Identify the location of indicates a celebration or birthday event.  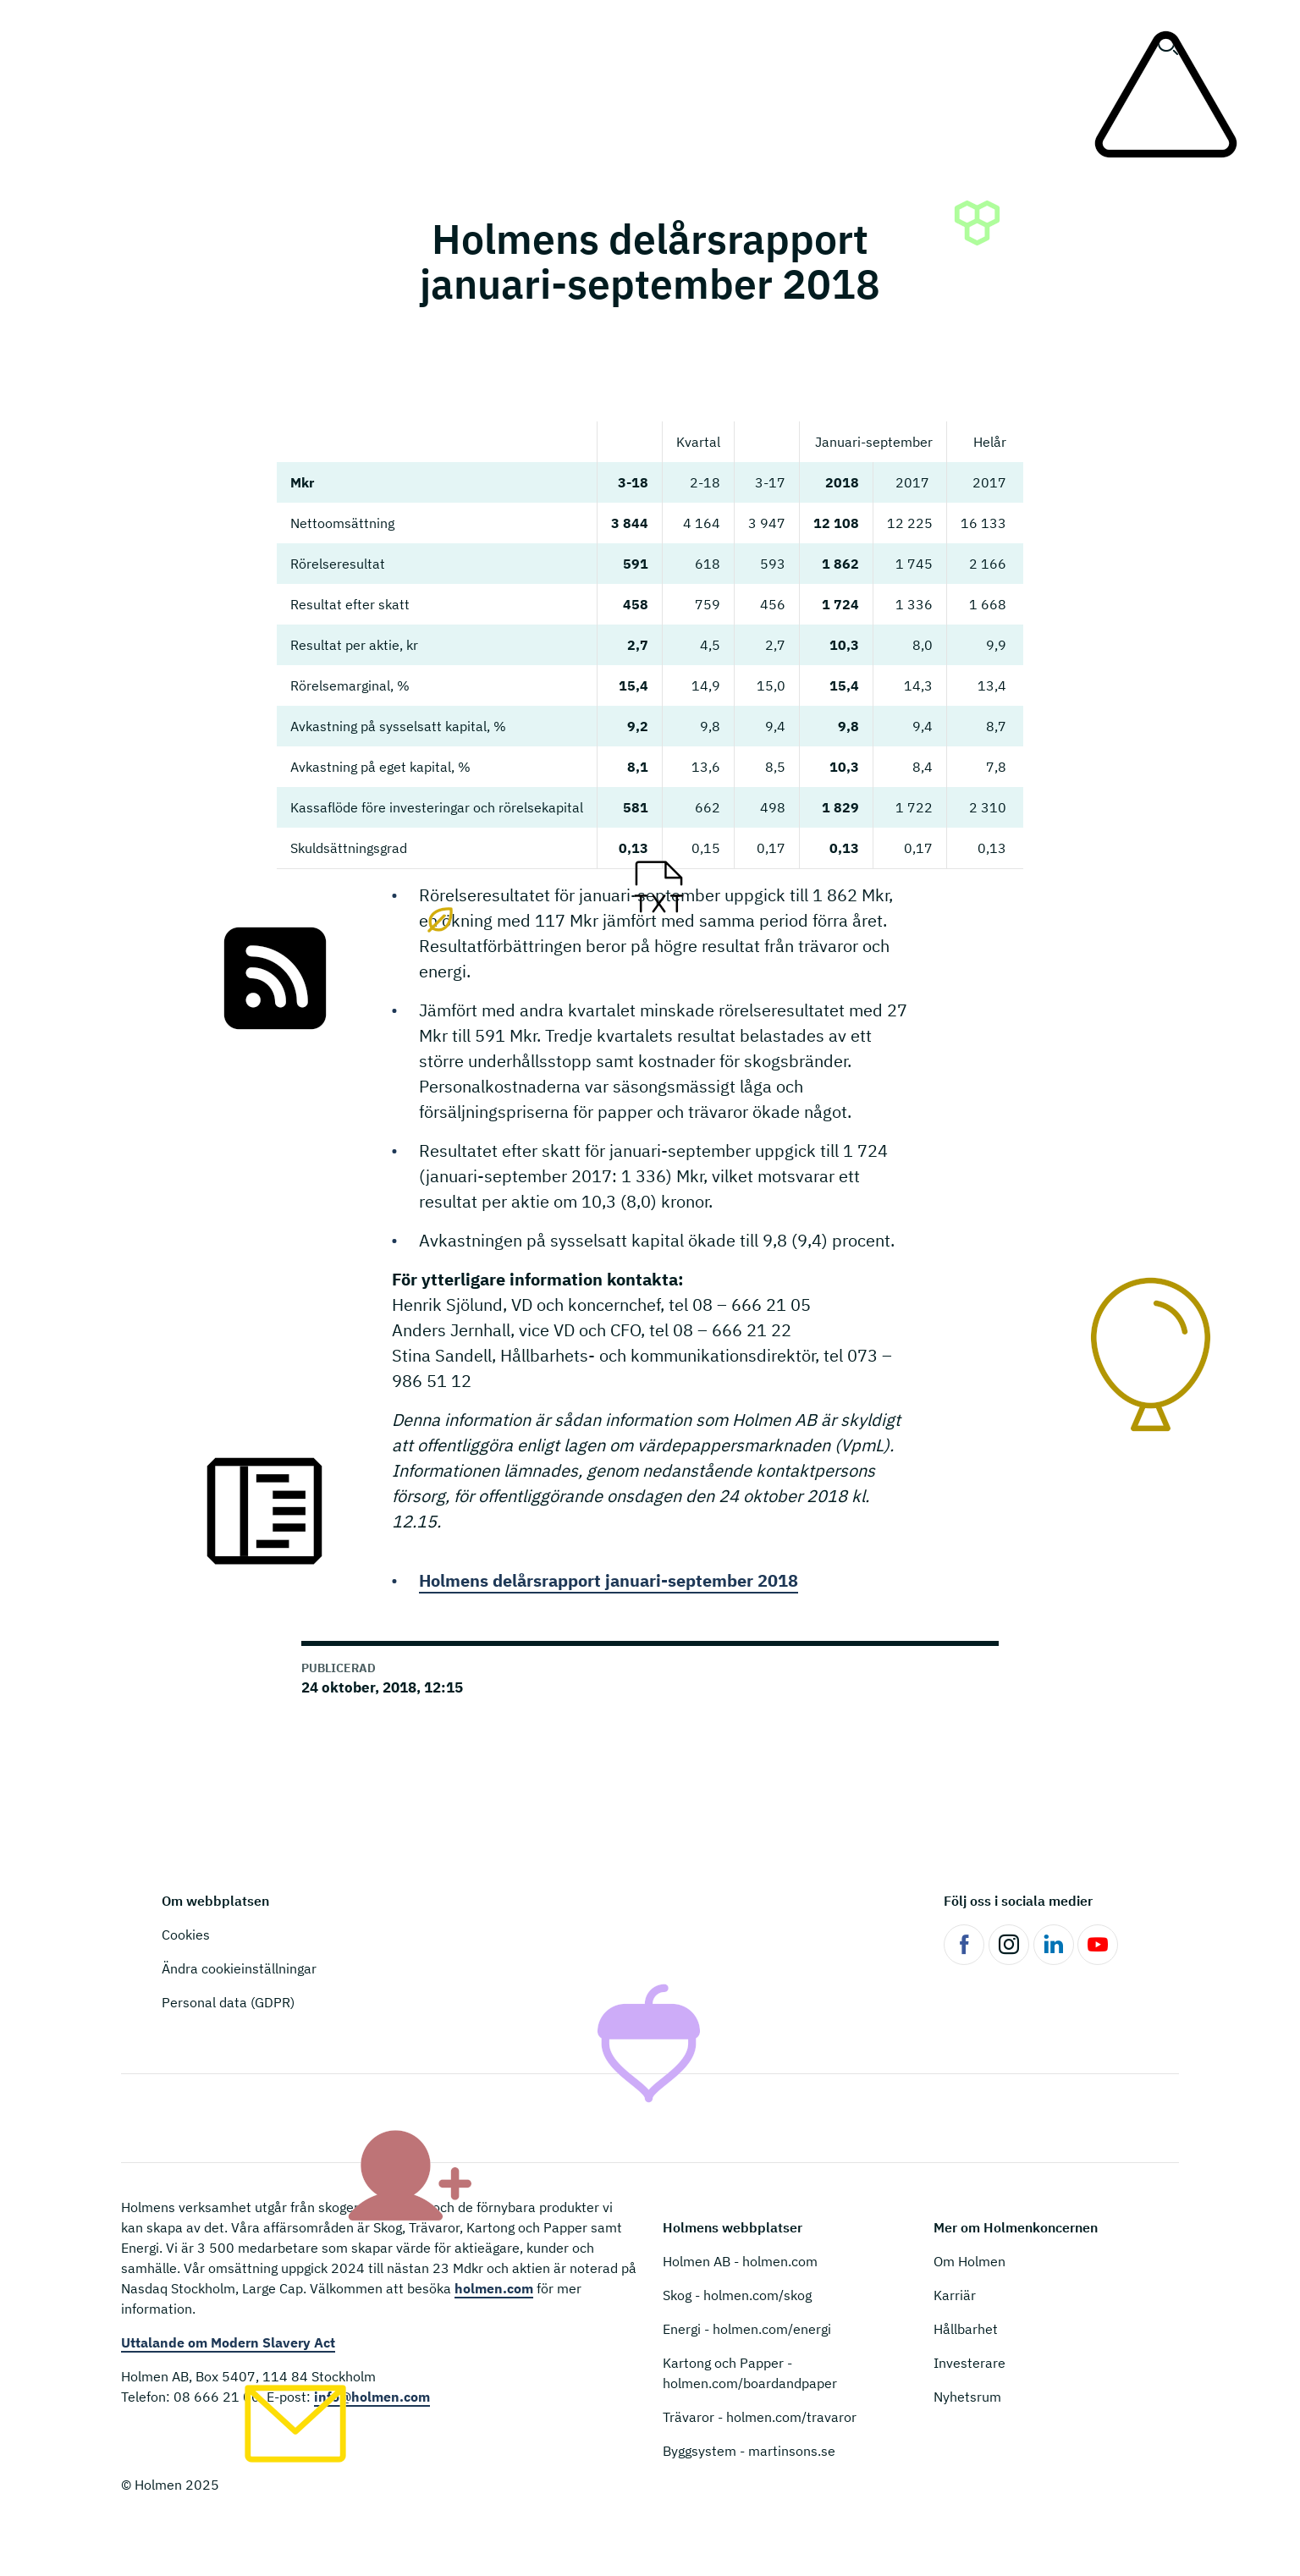
(1150, 1354).